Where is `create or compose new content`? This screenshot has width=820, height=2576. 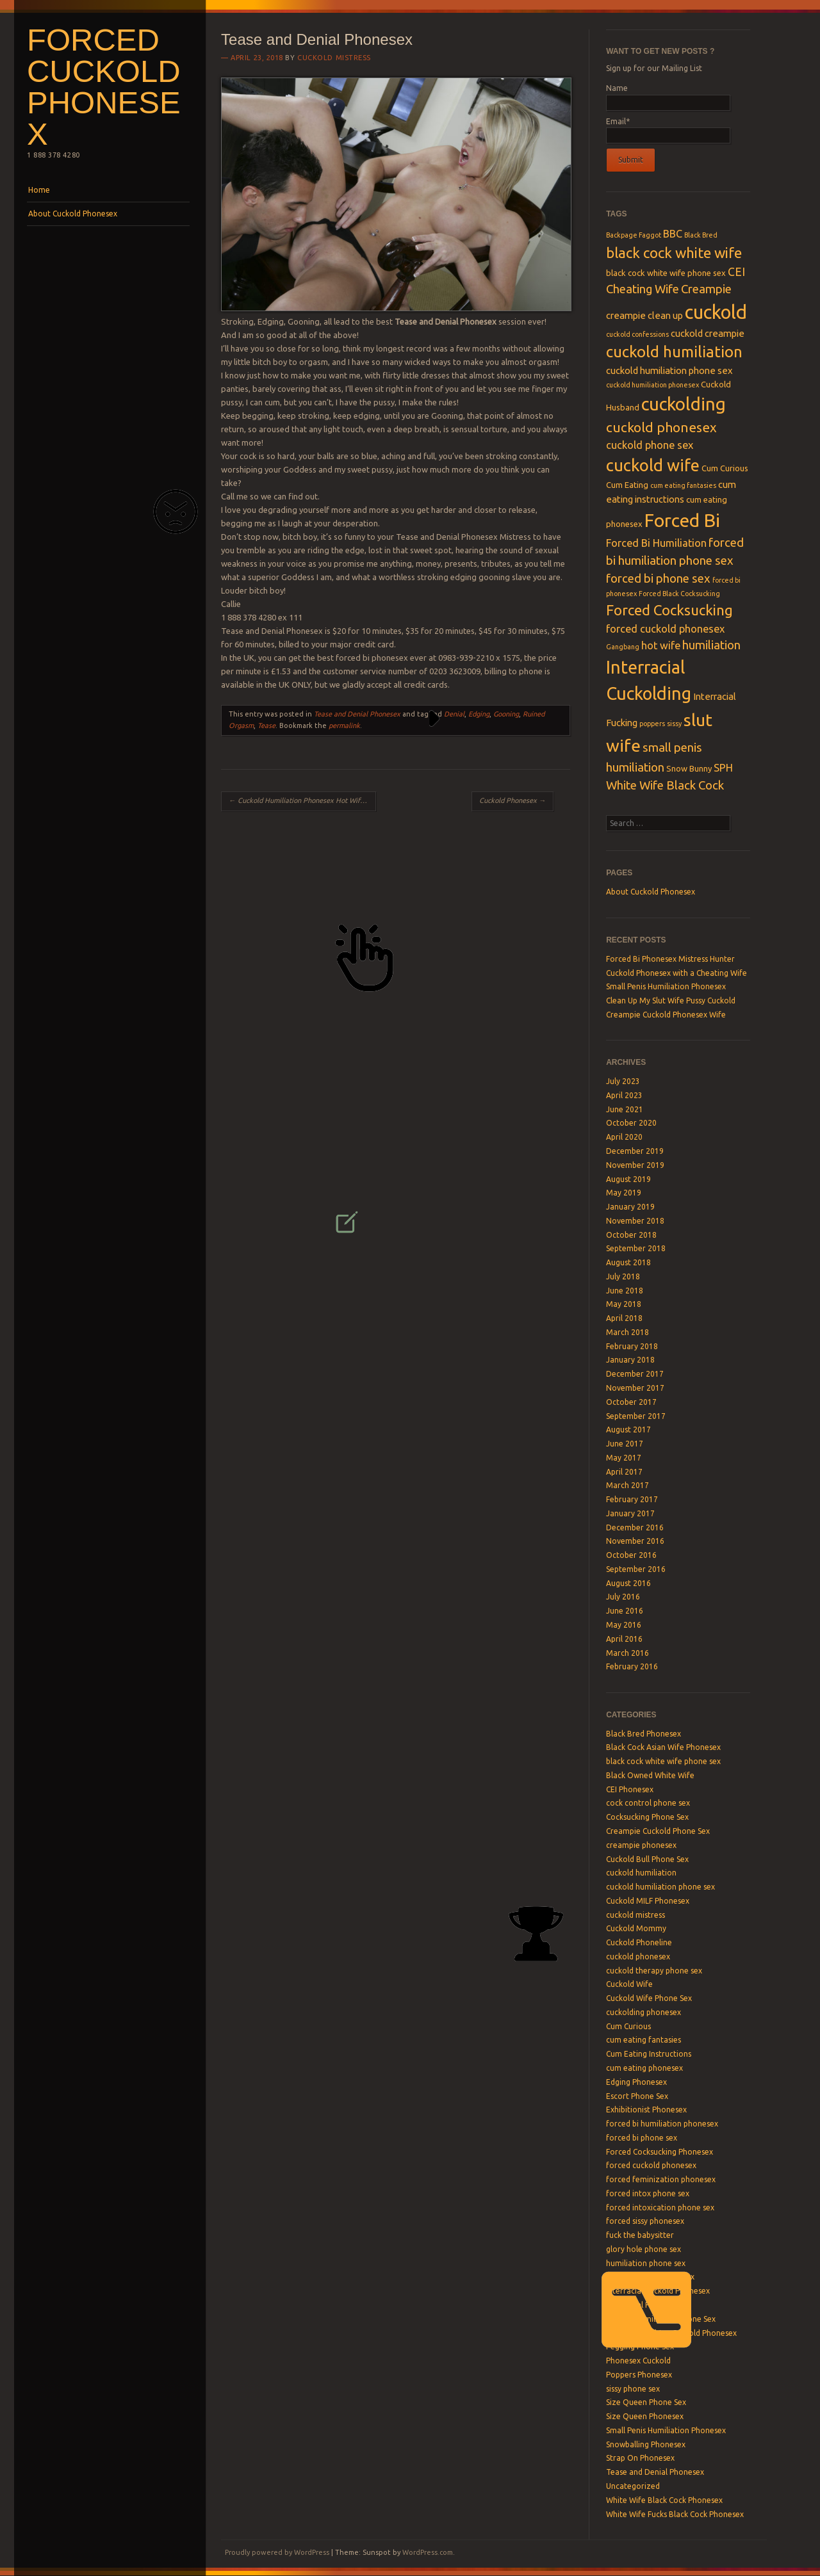
create or compose new content is located at coordinates (347, 1222).